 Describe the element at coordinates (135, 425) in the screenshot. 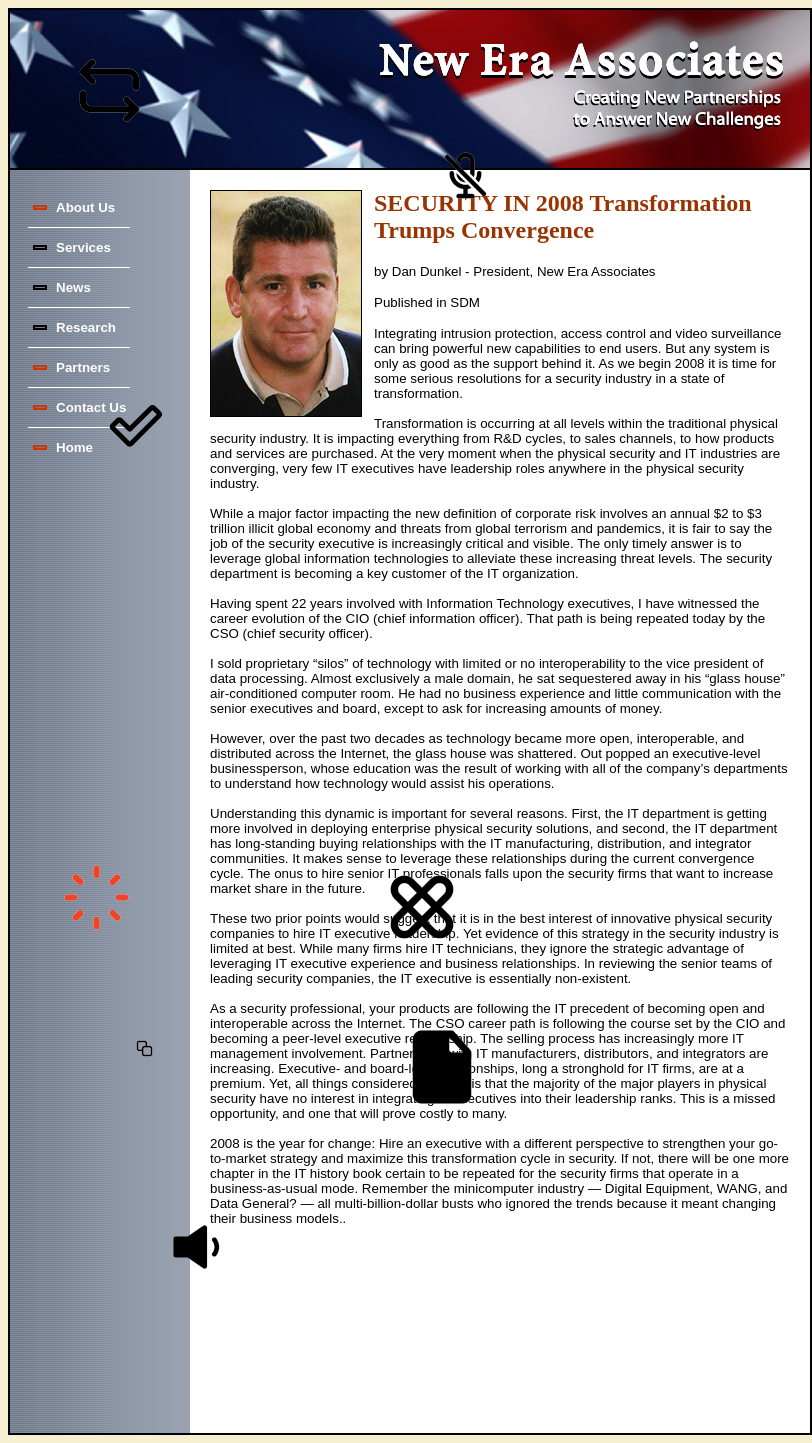

I see `confirm or submit an action` at that location.